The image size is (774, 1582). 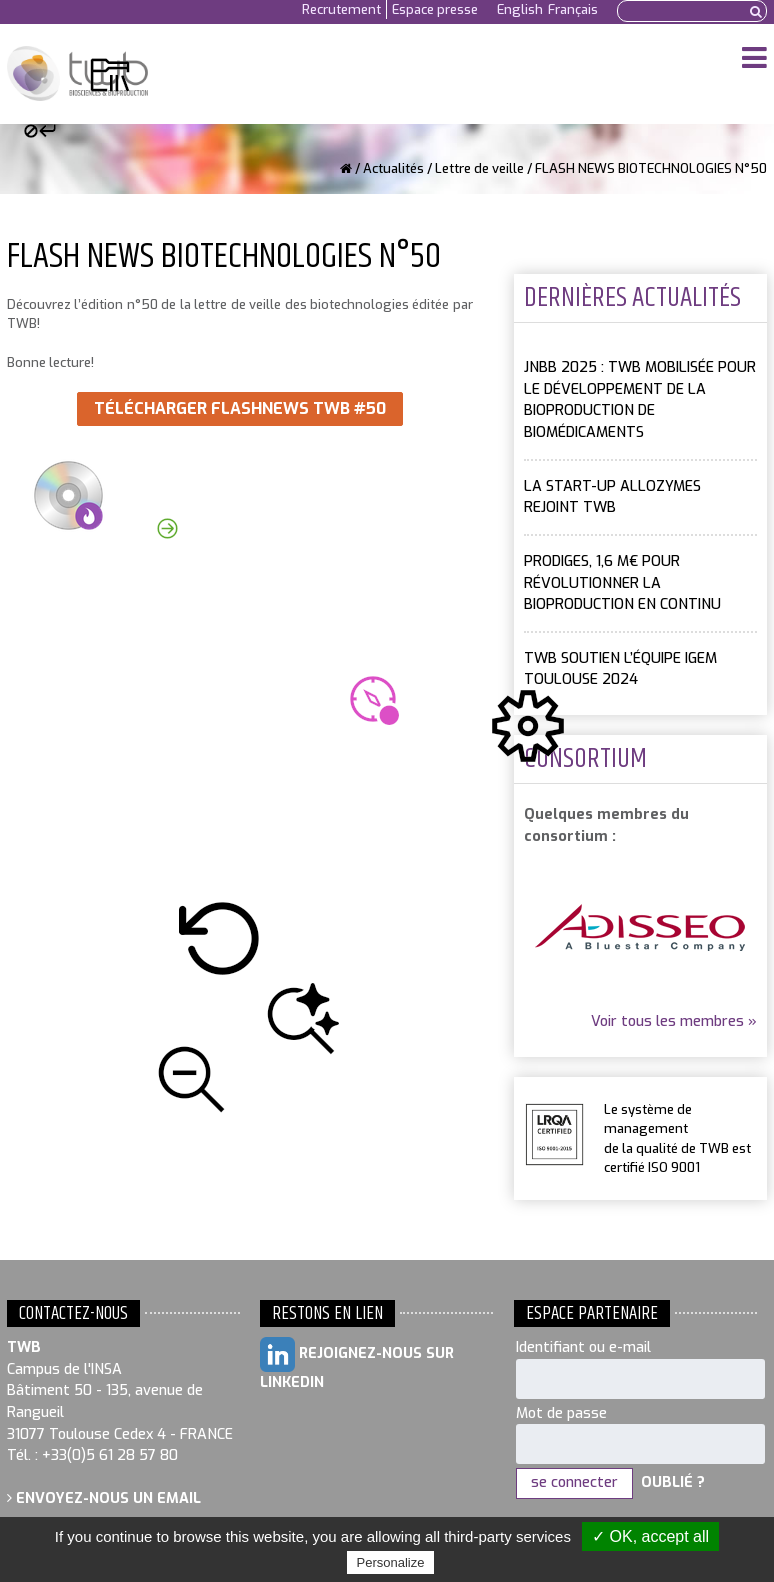 What do you see at coordinates (301, 1021) in the screenshot?
I see `search with AI-powered suggestions` at bounding box center [301, 1021].